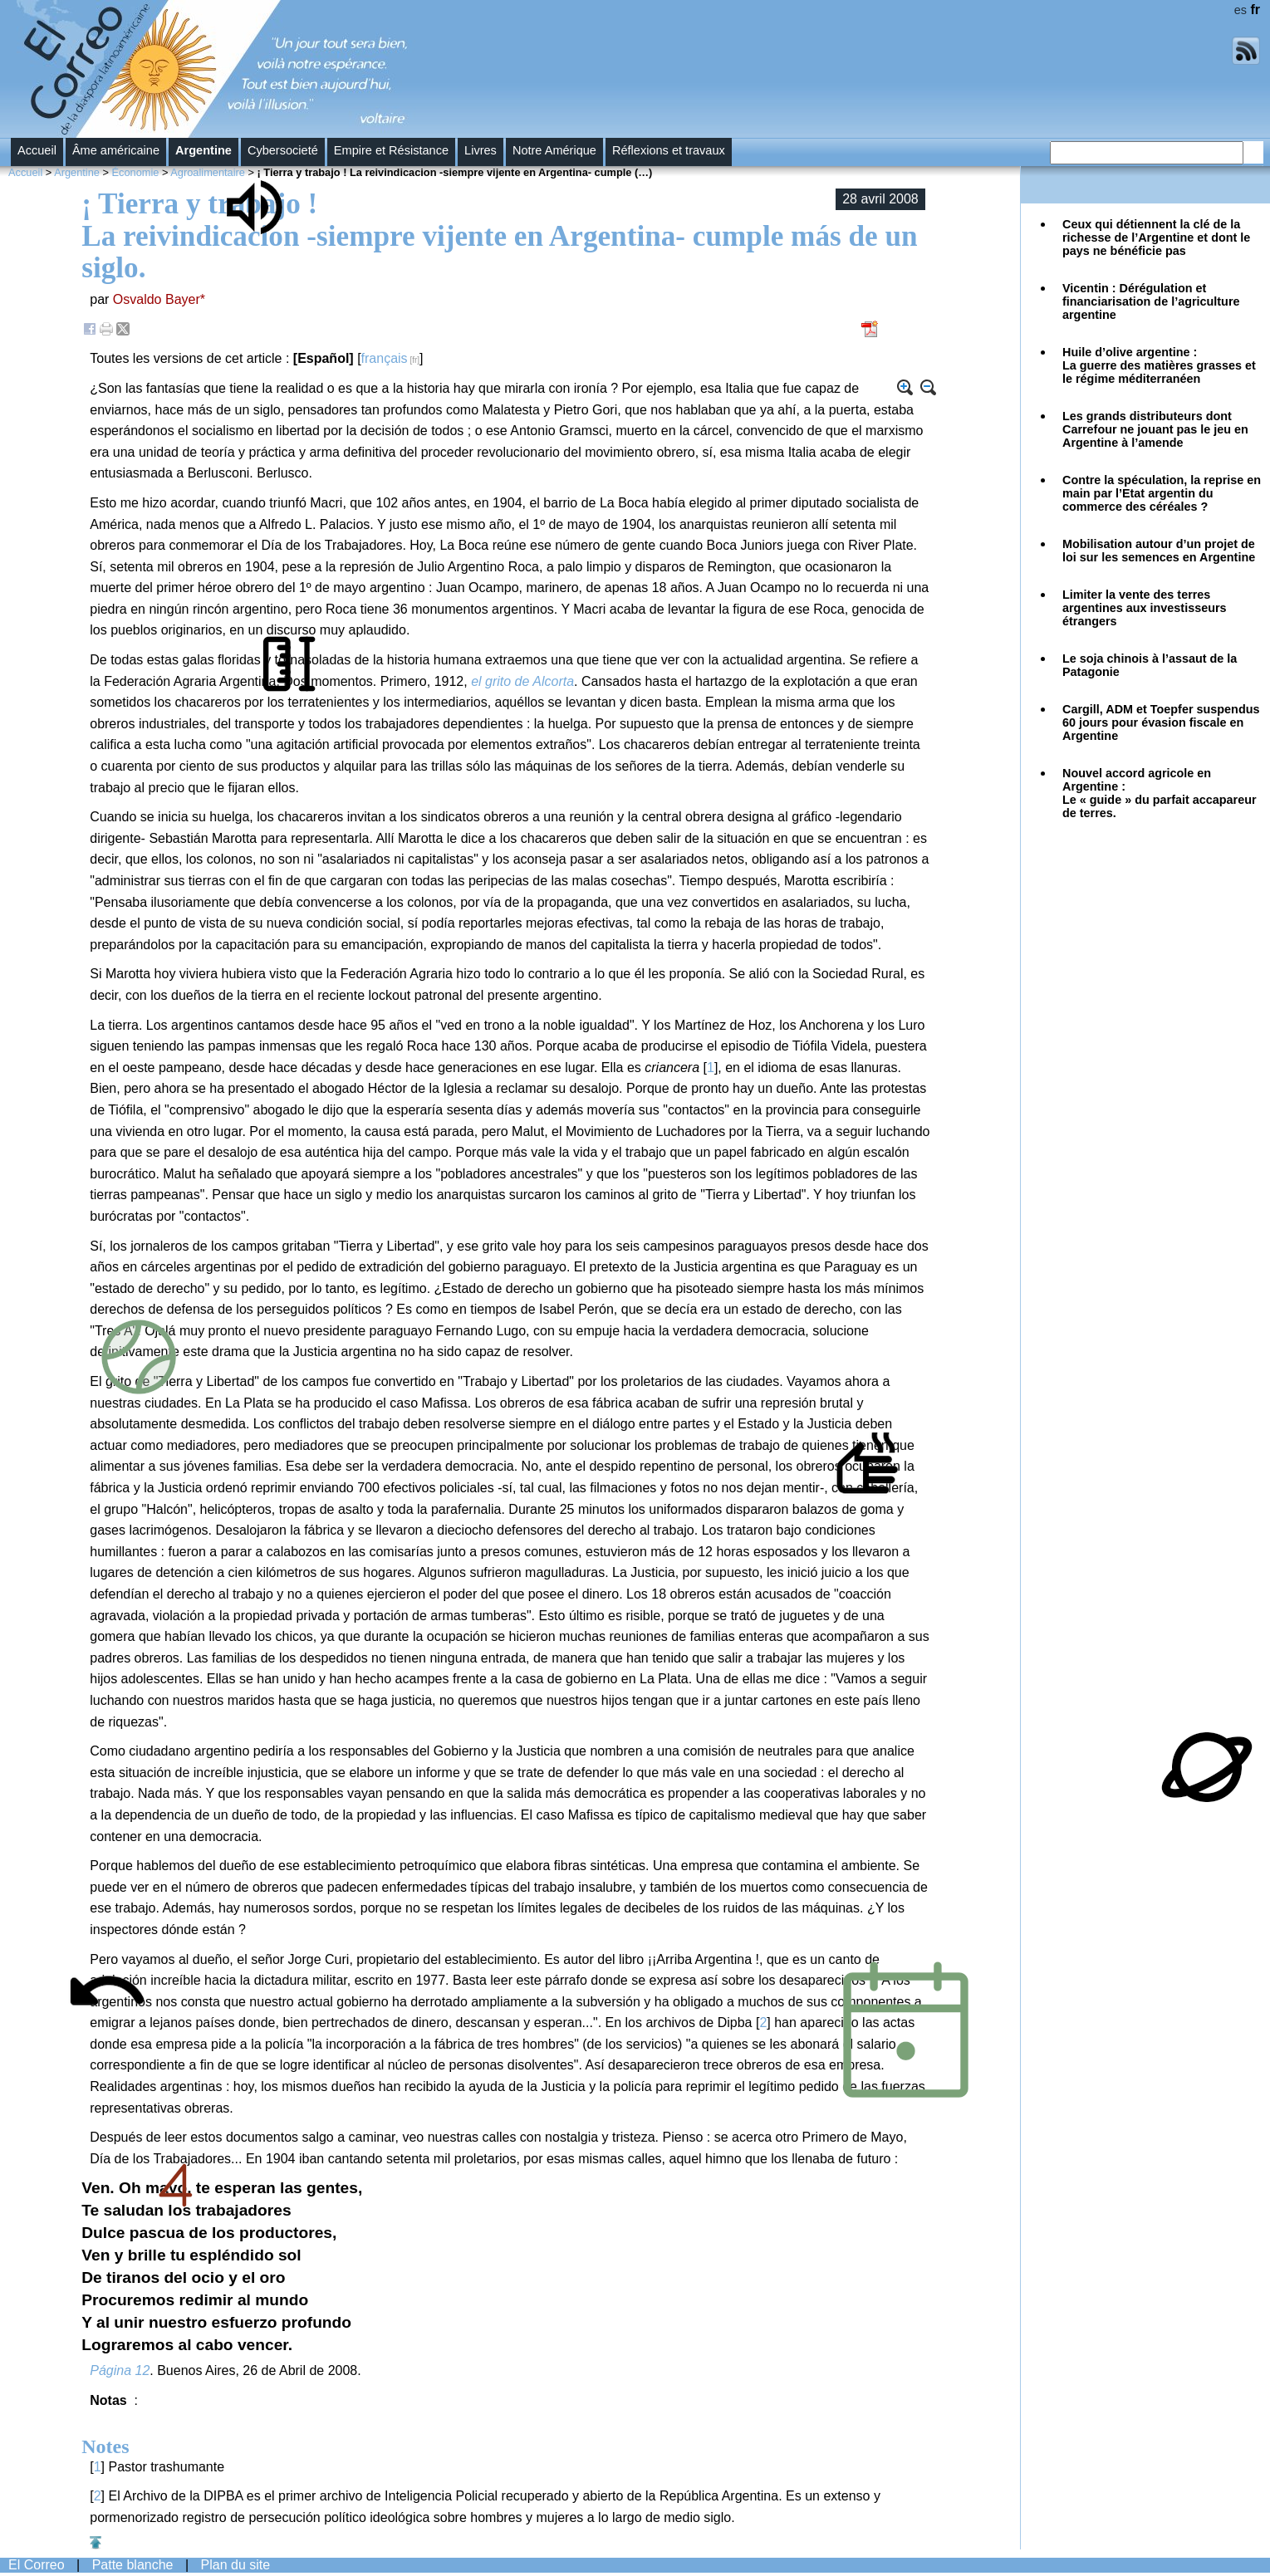 The image size is (1270, 2576). Describe the element at coordinates (107, 1991) in the screenshot. I see `undo the last action` at that location.